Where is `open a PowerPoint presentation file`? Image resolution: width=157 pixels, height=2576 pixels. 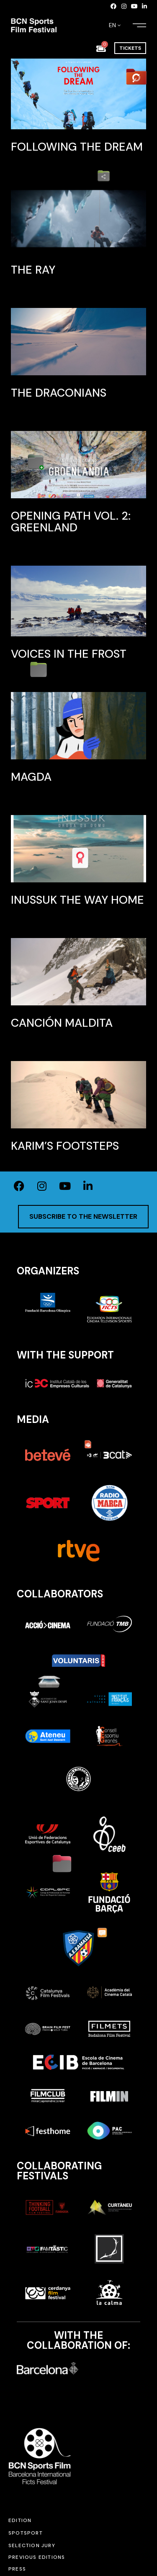 open a PowerPoint presentation file is located at coordinates (88, 1444).